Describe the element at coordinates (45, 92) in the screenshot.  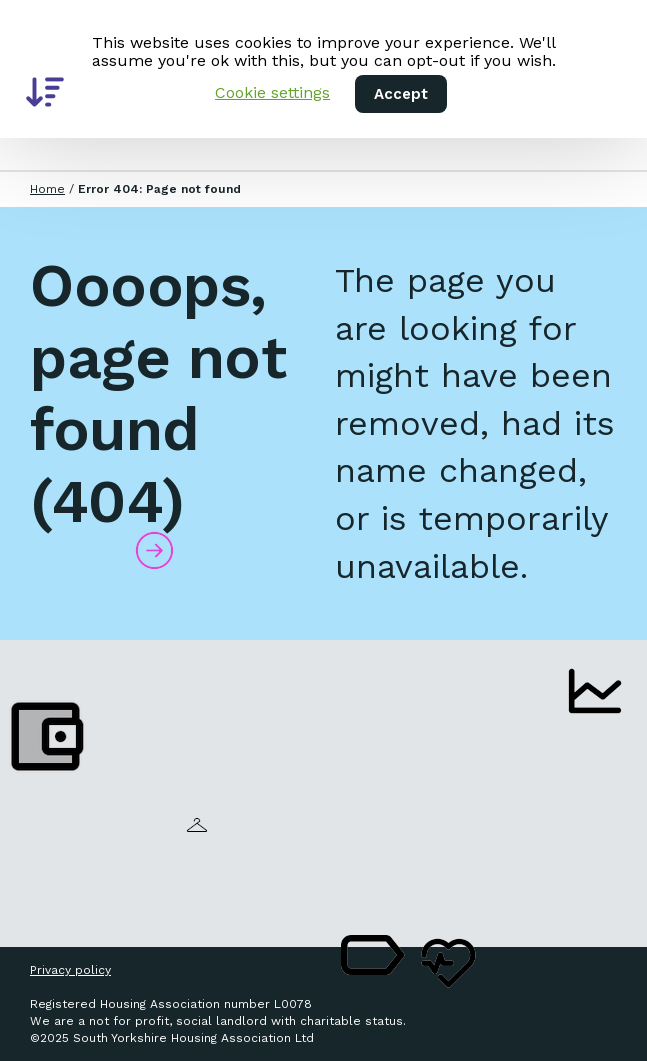
I see `sort items in ascending order` at that location.